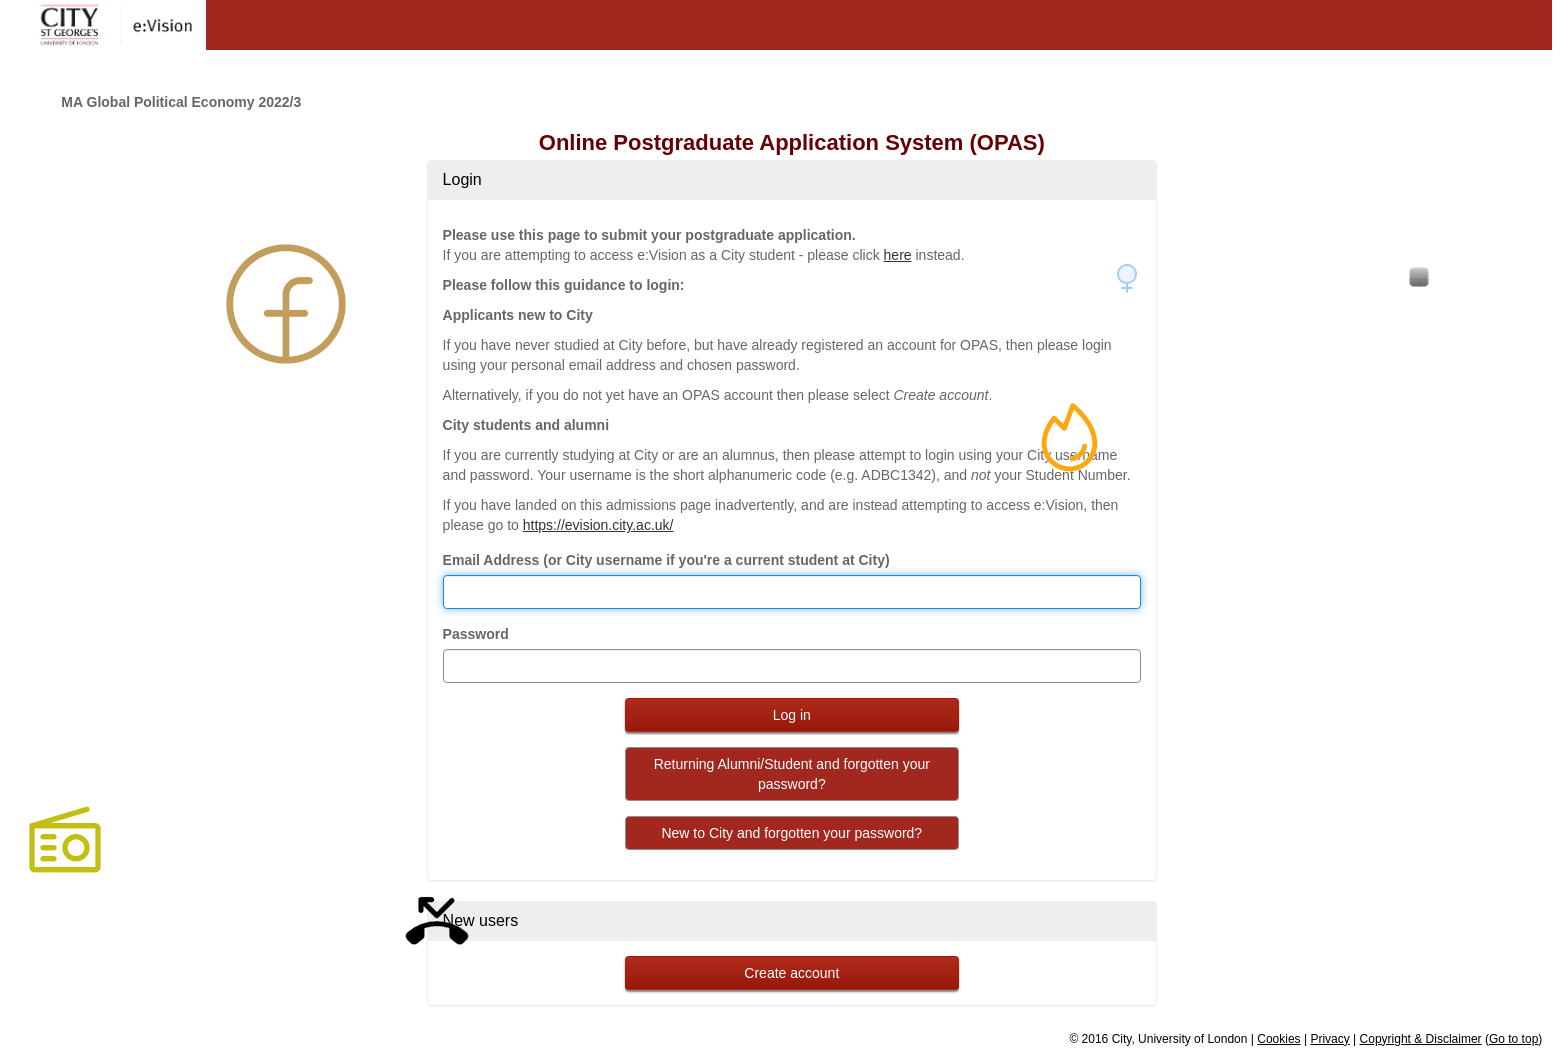 Image resolution: width=1568 pixels, height=1053 pixels. Describe the element at coordinates (1419, 277) in the screenshot. I see `touchpad or trackpad input device settings` at that location.